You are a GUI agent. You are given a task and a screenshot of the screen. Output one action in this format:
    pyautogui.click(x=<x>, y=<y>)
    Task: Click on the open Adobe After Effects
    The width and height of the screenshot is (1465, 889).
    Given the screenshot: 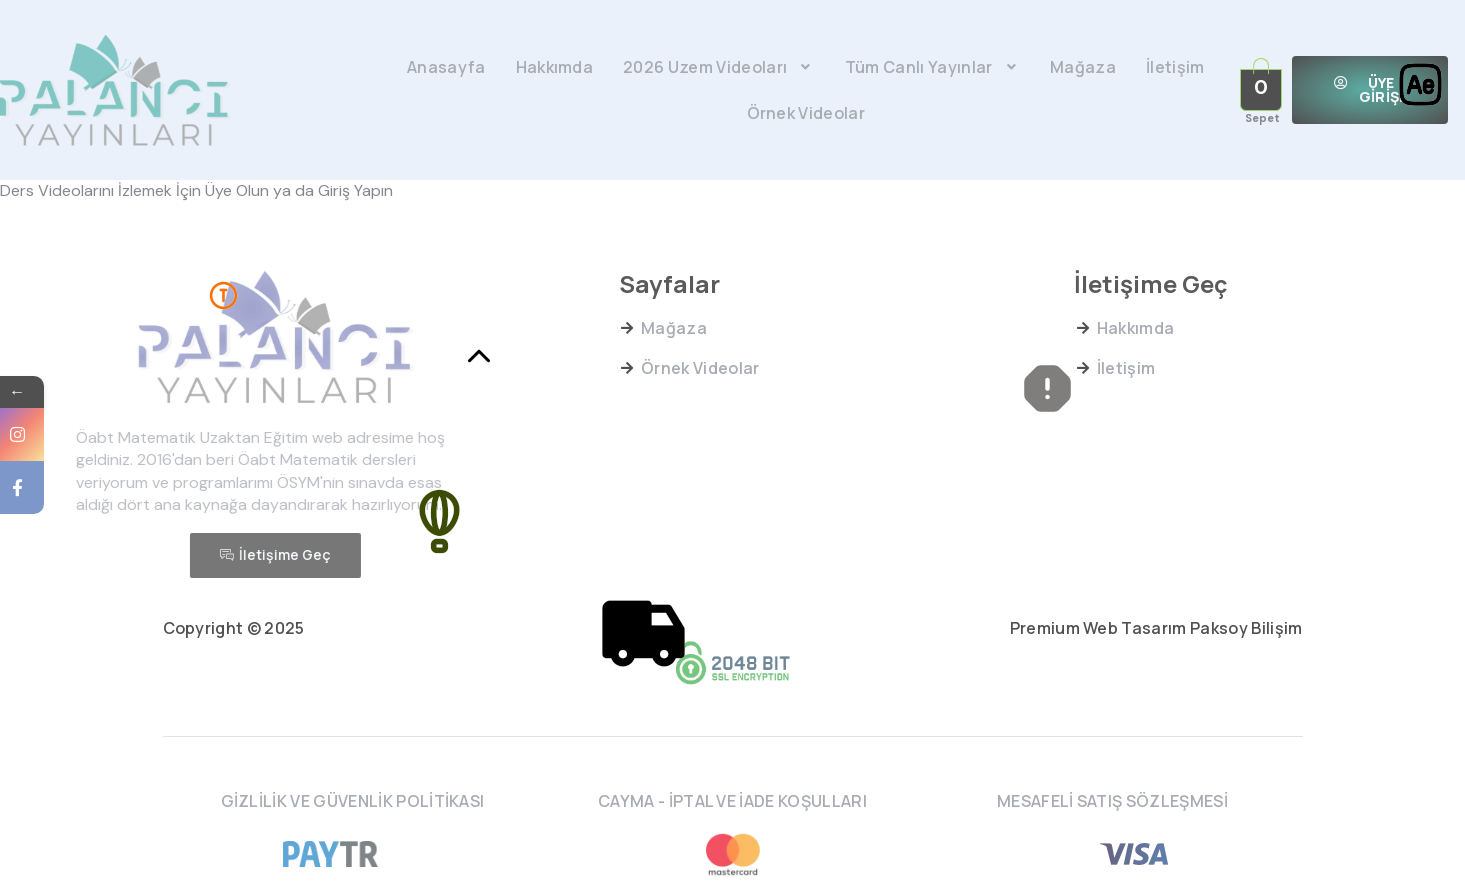 What is the action you would take?
    pyautogui.click(x=1420, y=84)
    